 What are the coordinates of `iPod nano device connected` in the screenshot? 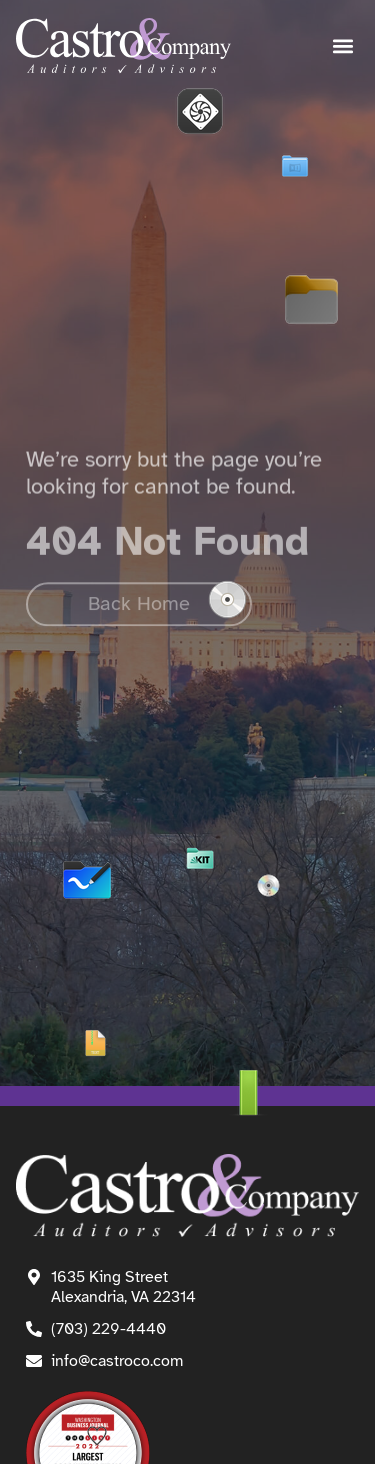 It's located at (248, 1093).